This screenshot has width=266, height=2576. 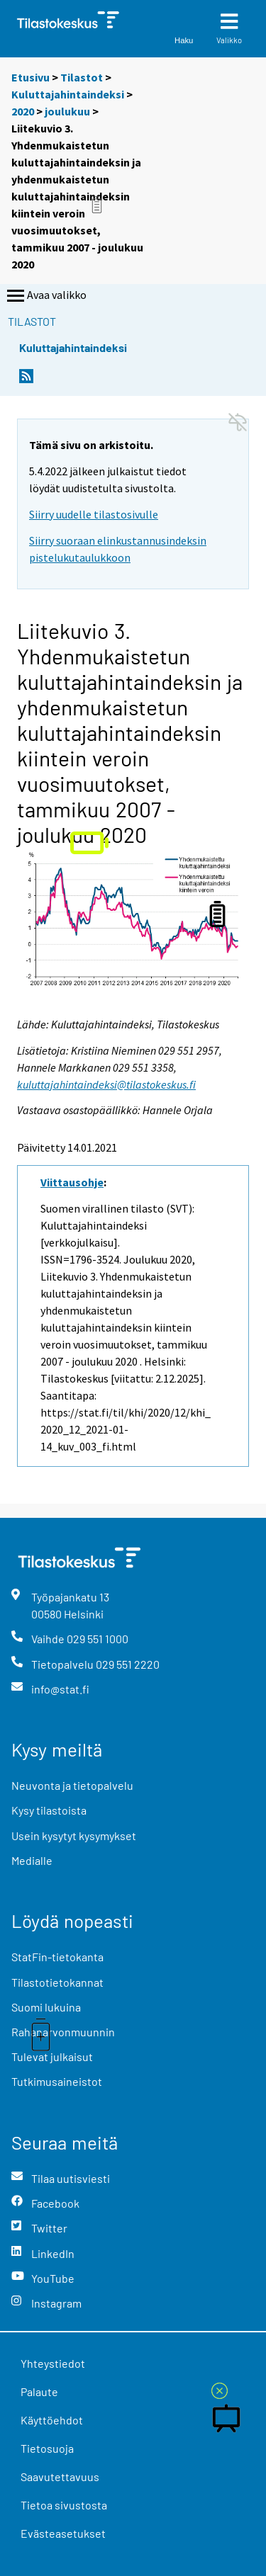 I want to click on indicates weather protection is disabled, so click(x=238, y=422).